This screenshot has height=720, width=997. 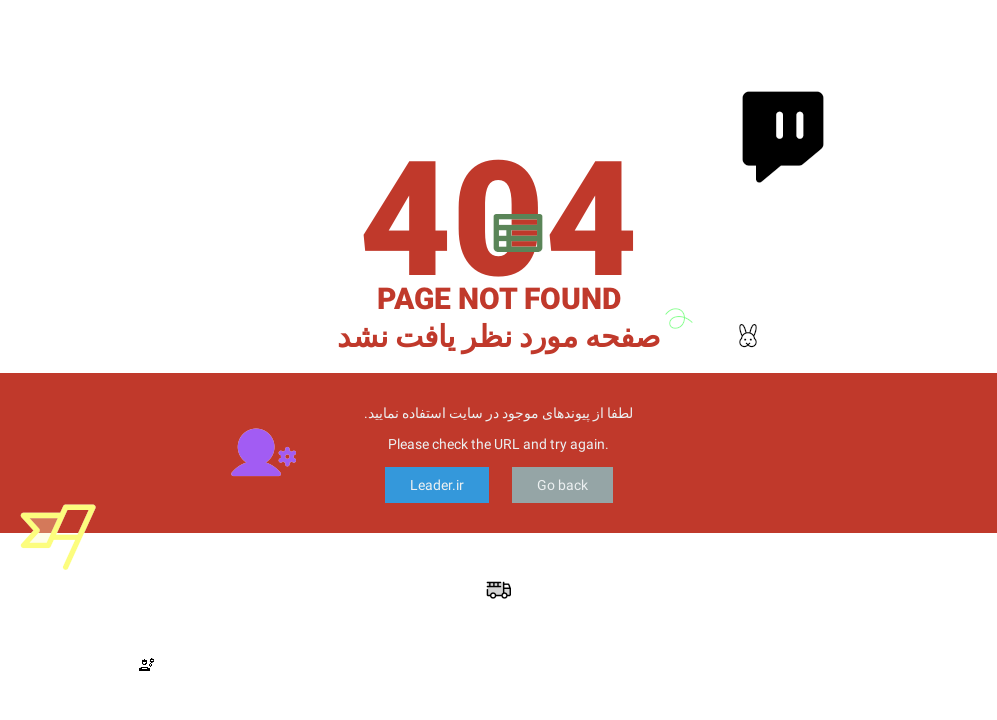 What do you see at coordinates (146, 664) in the screenshot?
I see `access engineering or technical settings` at bounding box center [146, 664].